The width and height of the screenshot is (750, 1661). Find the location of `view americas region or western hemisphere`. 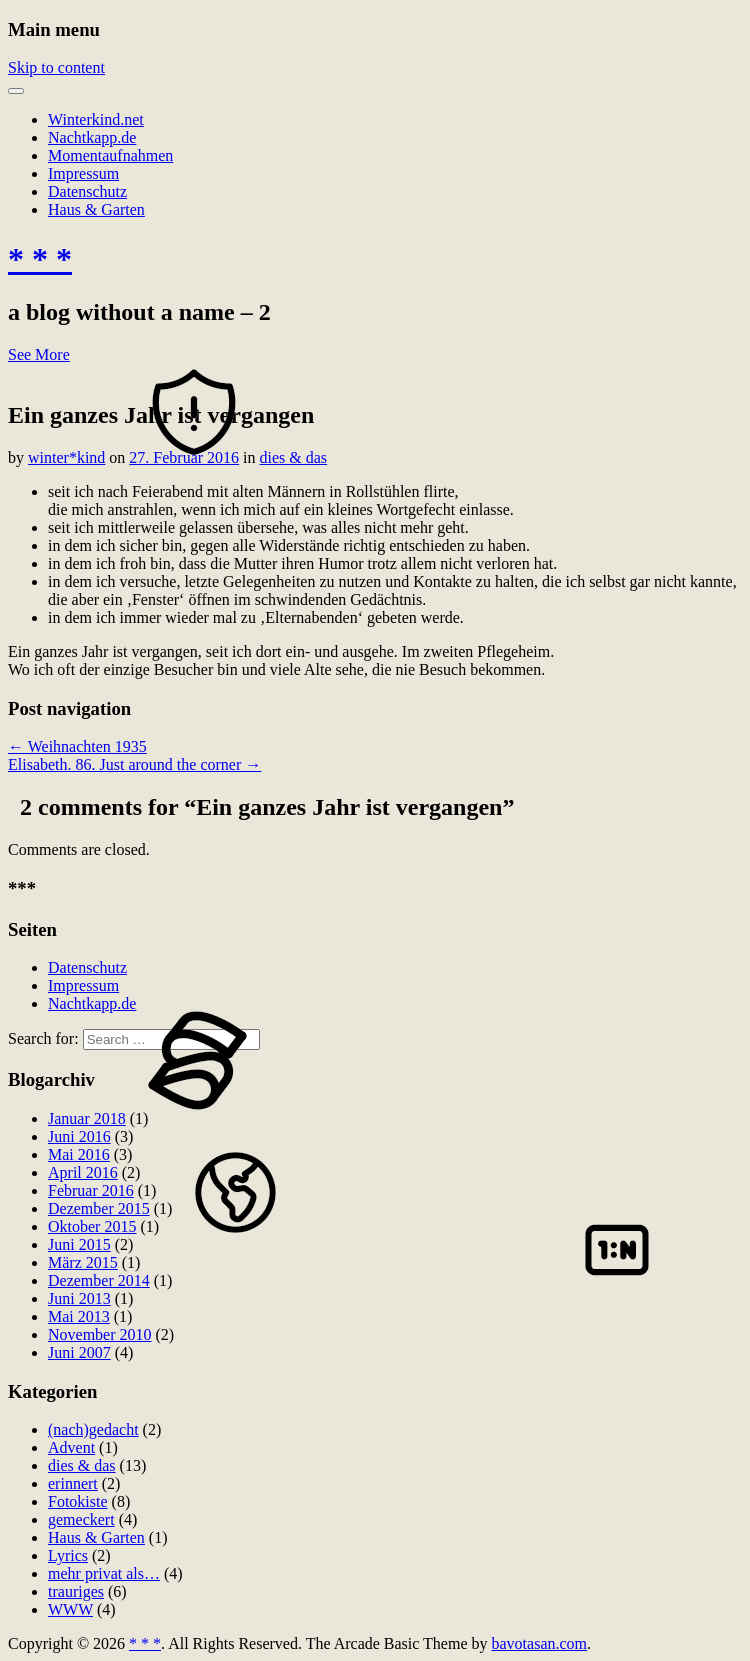

view americas region or western hemisphere is located at coordinates (235, 1192).